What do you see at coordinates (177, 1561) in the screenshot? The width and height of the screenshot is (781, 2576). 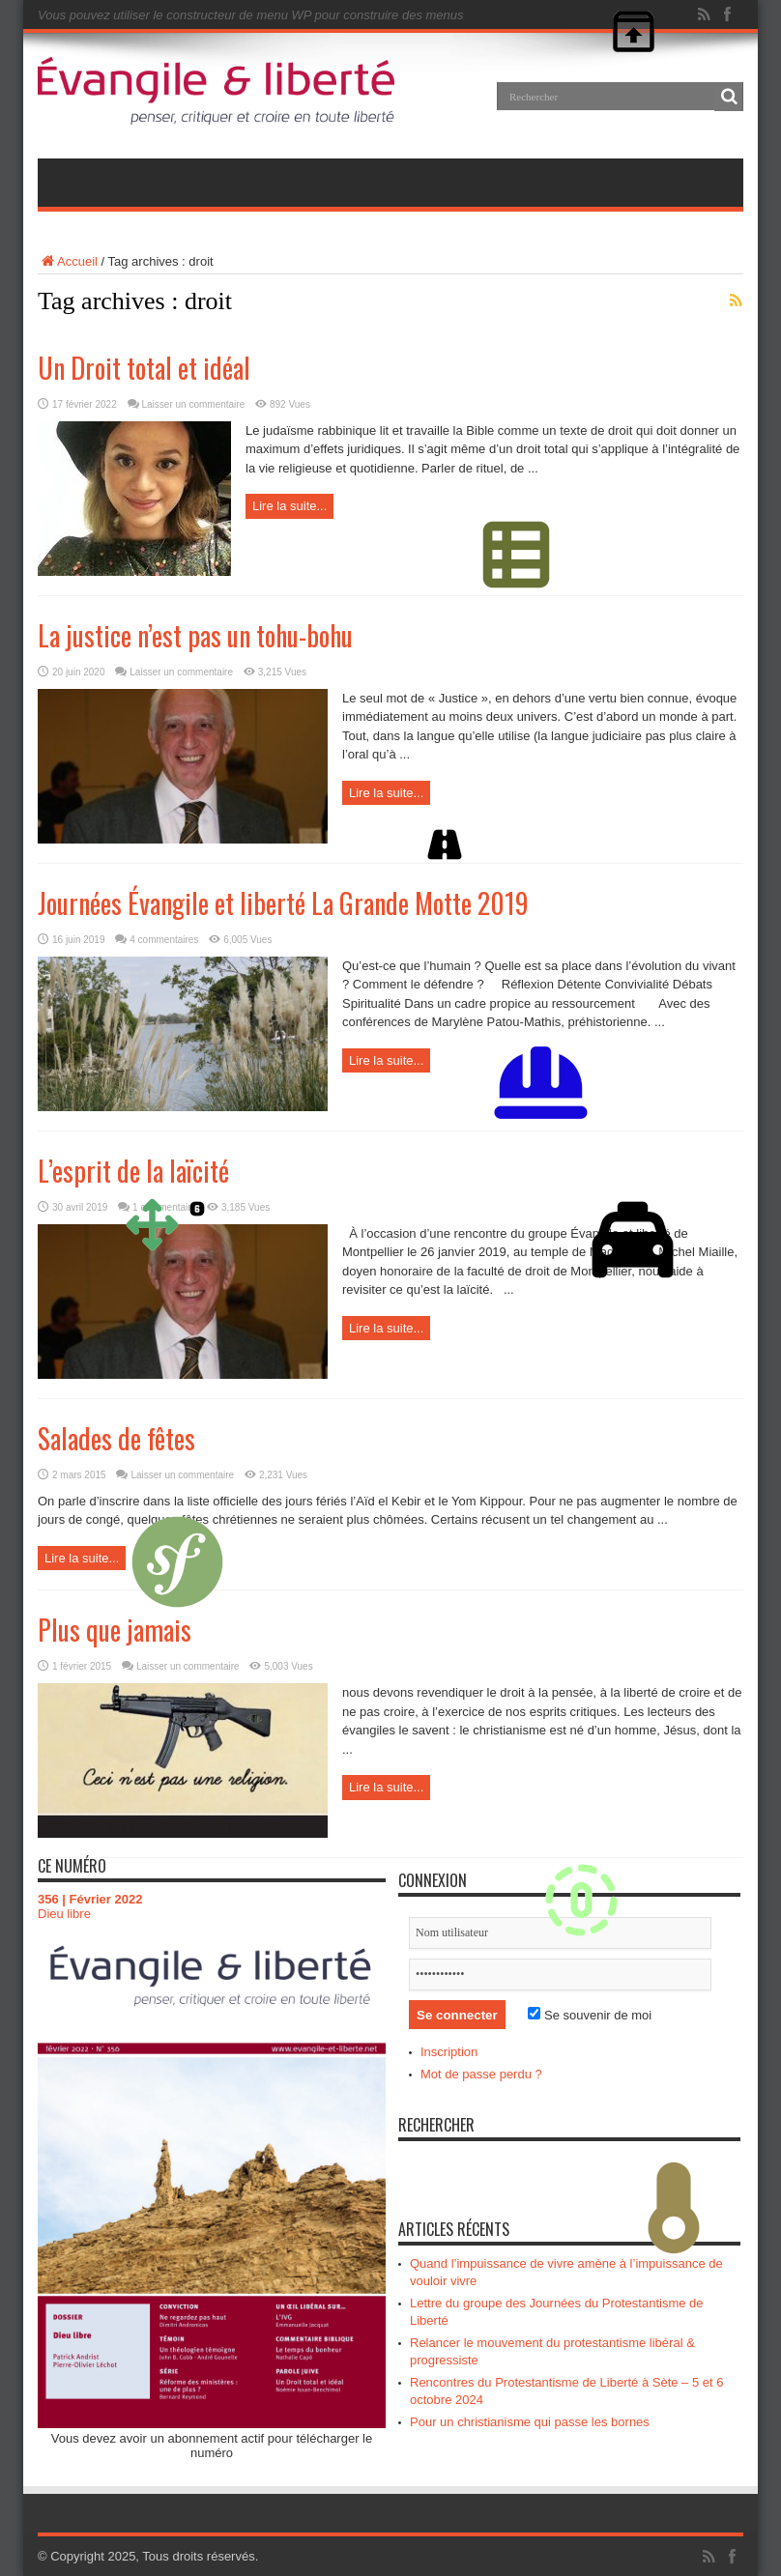 I see `symfony framework logo` at bounding box center [177, 1561].